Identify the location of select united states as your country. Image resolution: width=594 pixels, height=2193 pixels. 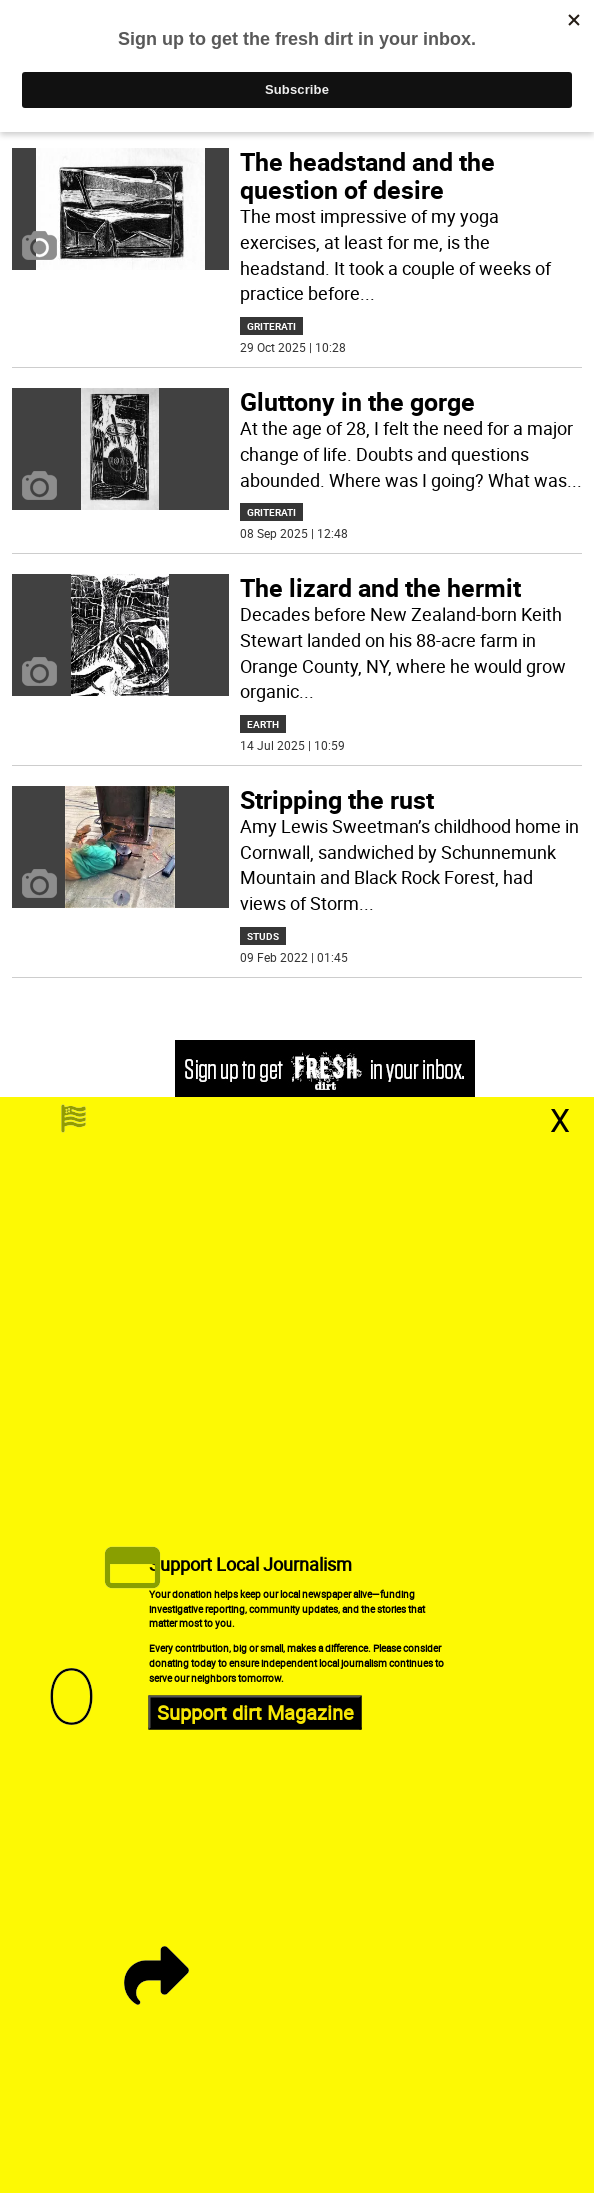
(73, 1118).